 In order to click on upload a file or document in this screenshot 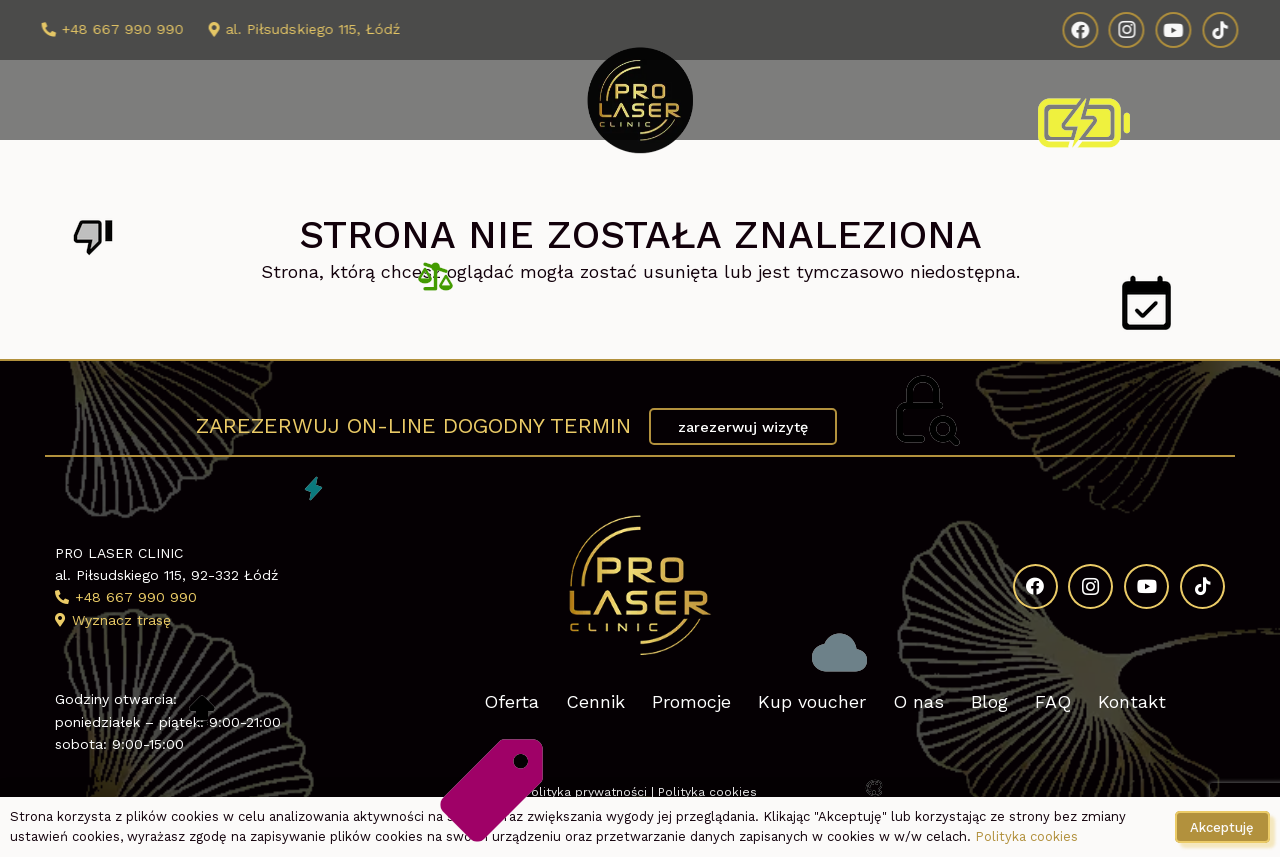, I will do `click(202, 710)`.